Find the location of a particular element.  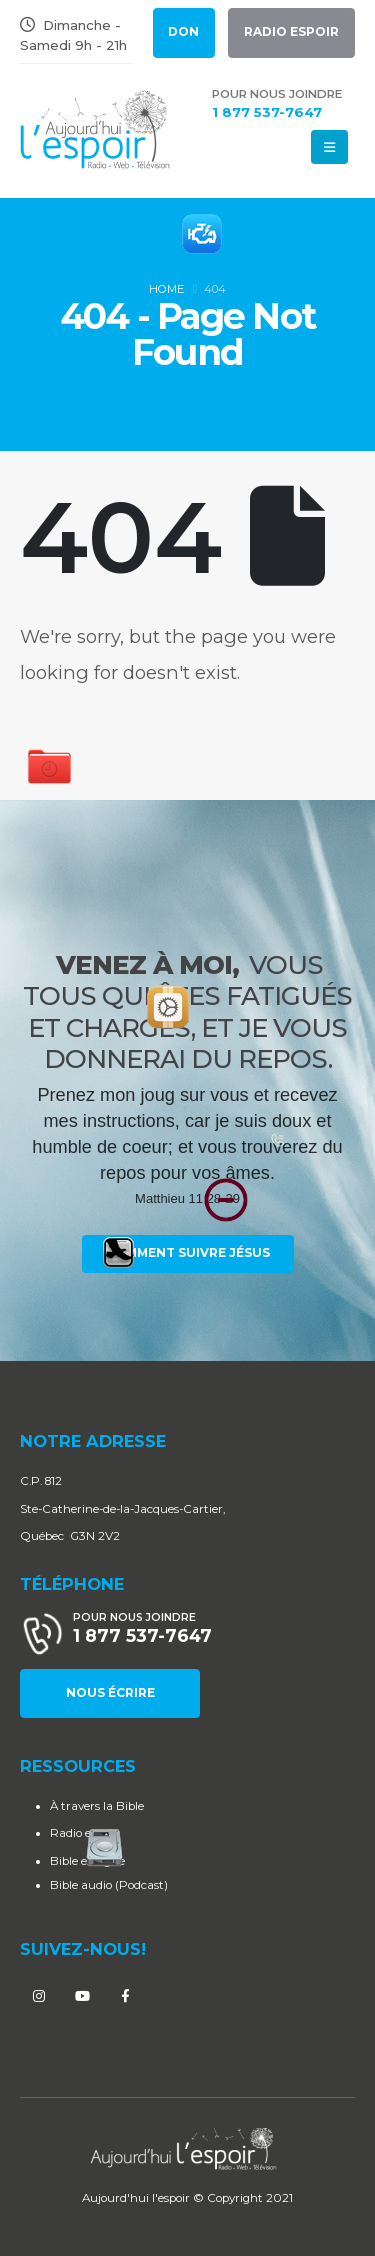

a system component or runtime file is located at coordinates (168, 1008).